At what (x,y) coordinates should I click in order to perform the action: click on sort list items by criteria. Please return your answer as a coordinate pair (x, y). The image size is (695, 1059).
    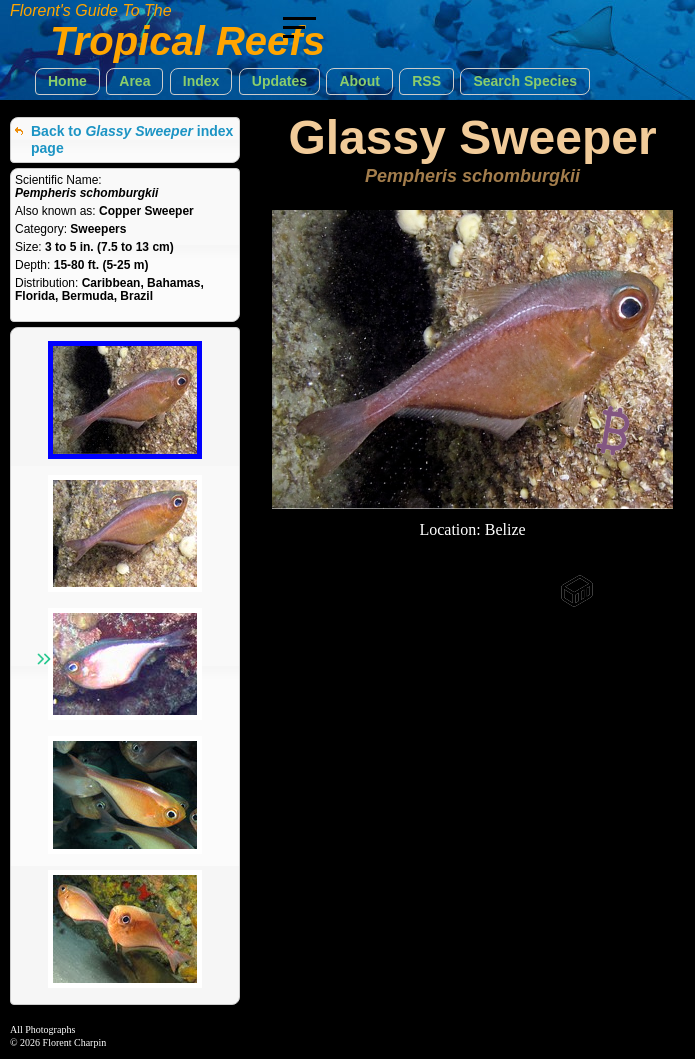
    Looking at the image, I should click on (299, 27).